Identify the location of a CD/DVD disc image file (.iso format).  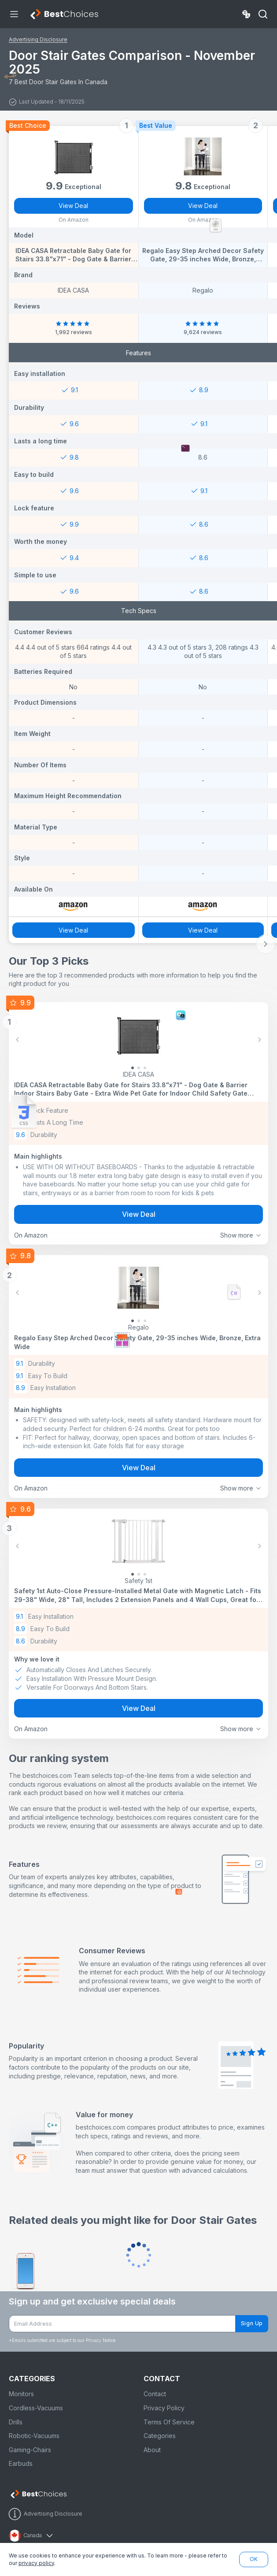
(215, 225).